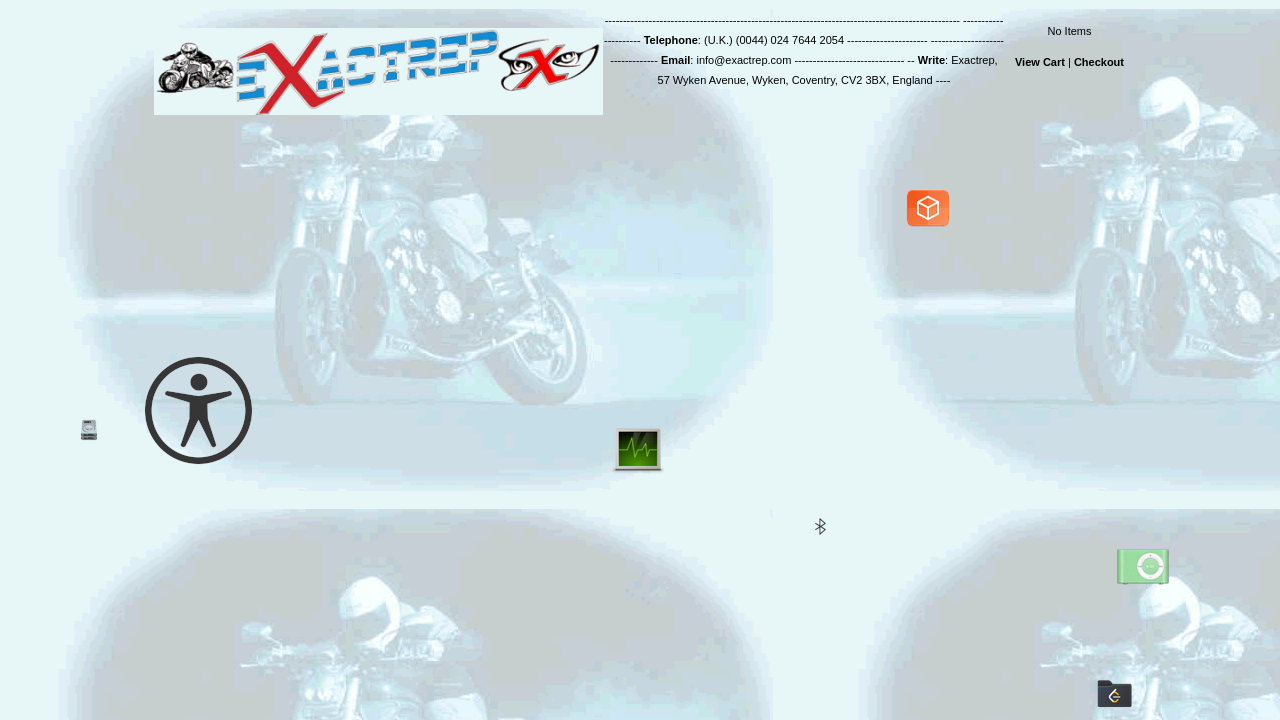 This screenshot has height=720, width=1280. Describe the element at coordinates (928, 207) in the screenshot. I see `3D model file in STL binary format` at that location.